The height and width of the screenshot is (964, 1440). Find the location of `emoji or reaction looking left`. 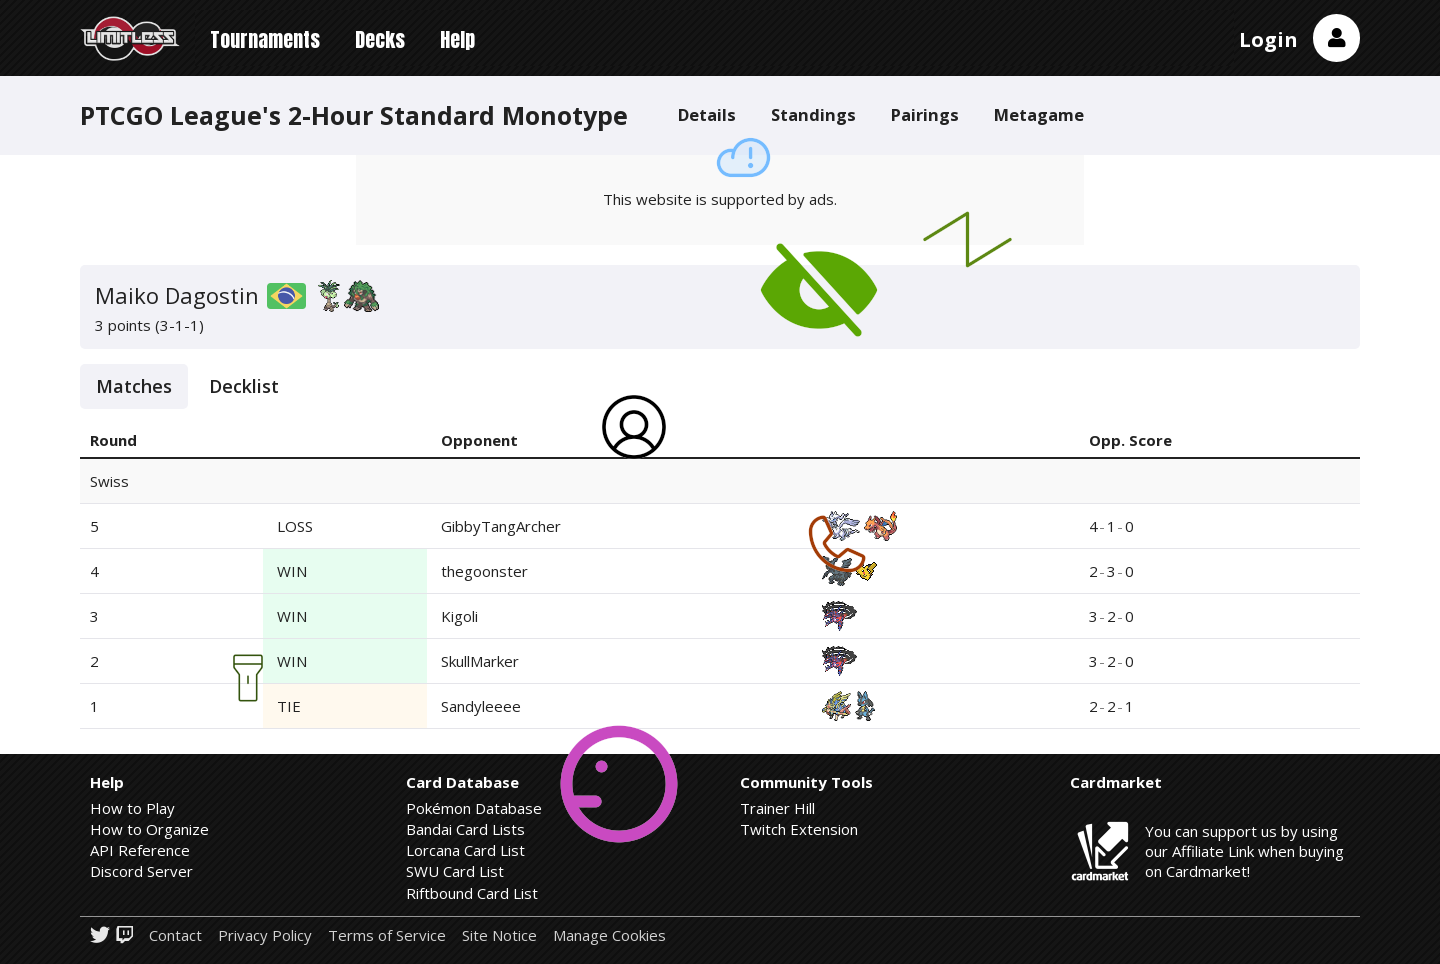

emoji or reaction looking left is located at coordinates (619, 784).